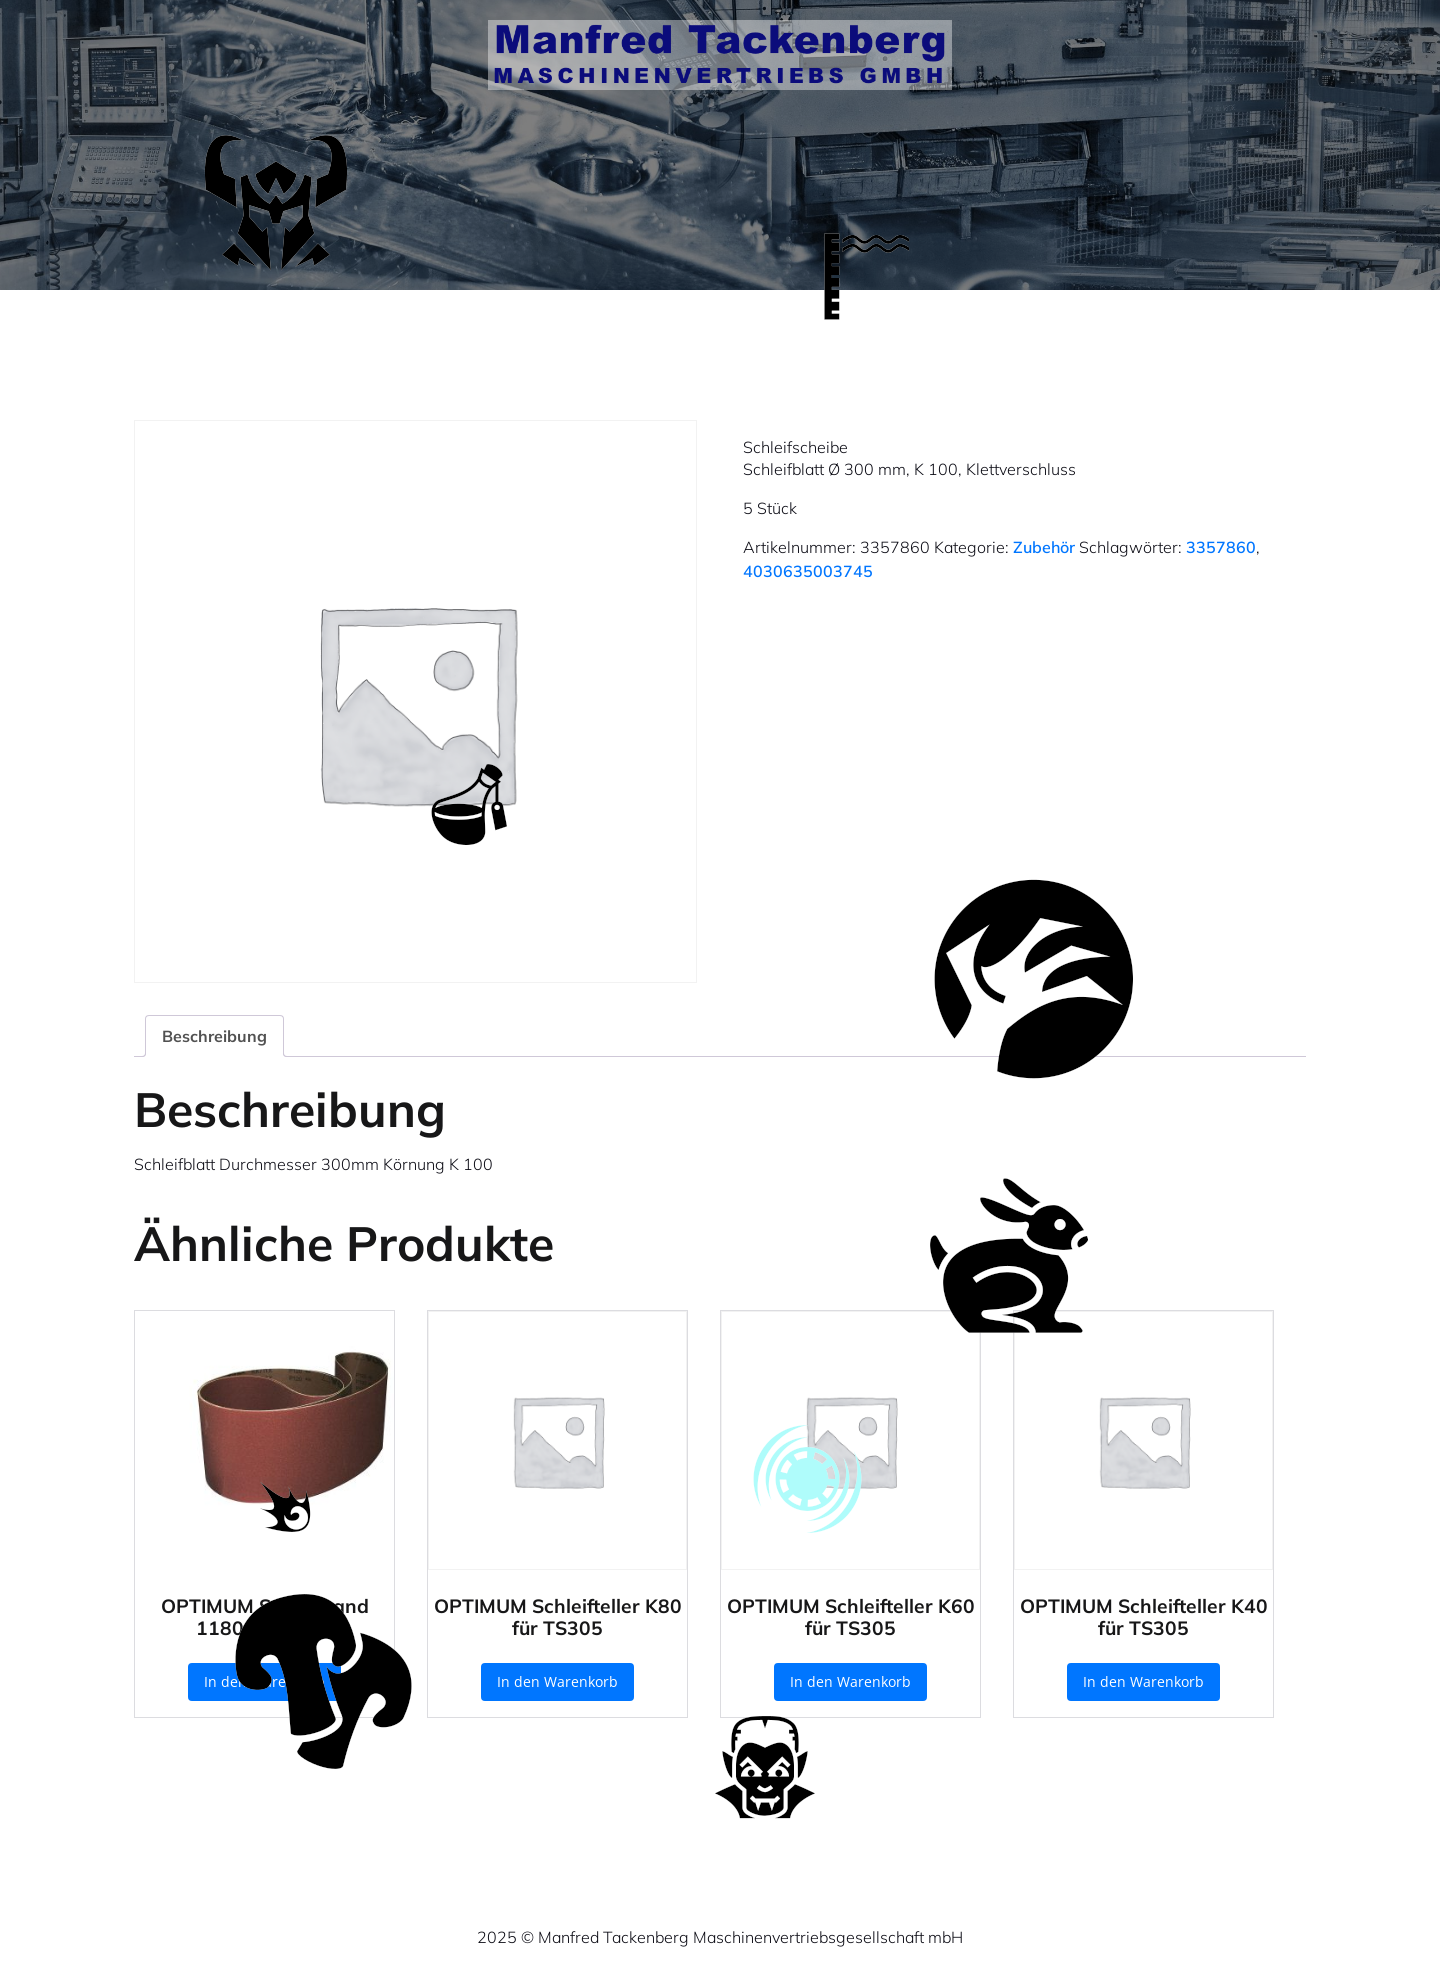  Describe the element at coordinates (864, 276) in the screenshot. I see `indicates high tide water level` at that location.